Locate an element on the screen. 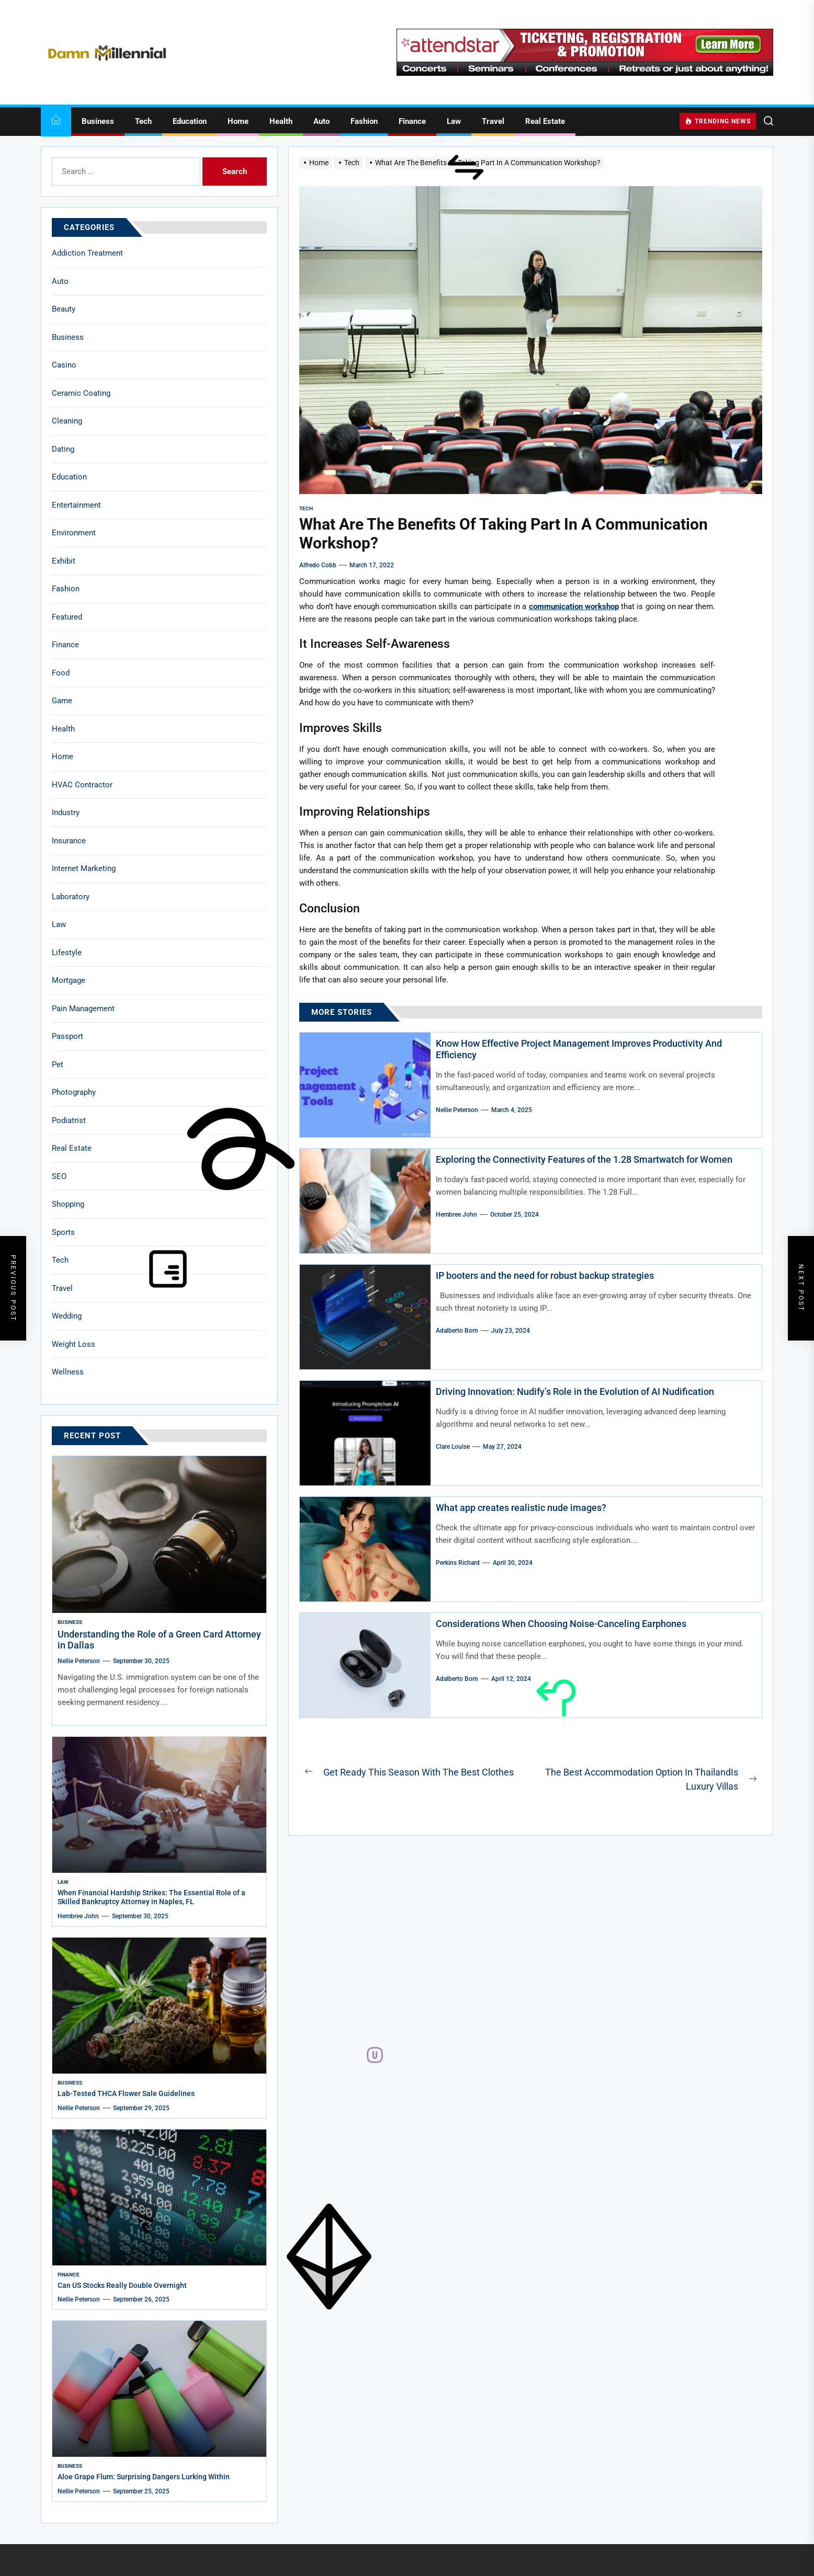 The height and width of the screenshot is (2576, 814). indicates an item starting with the letter U is located at coordinates (375, 2055).